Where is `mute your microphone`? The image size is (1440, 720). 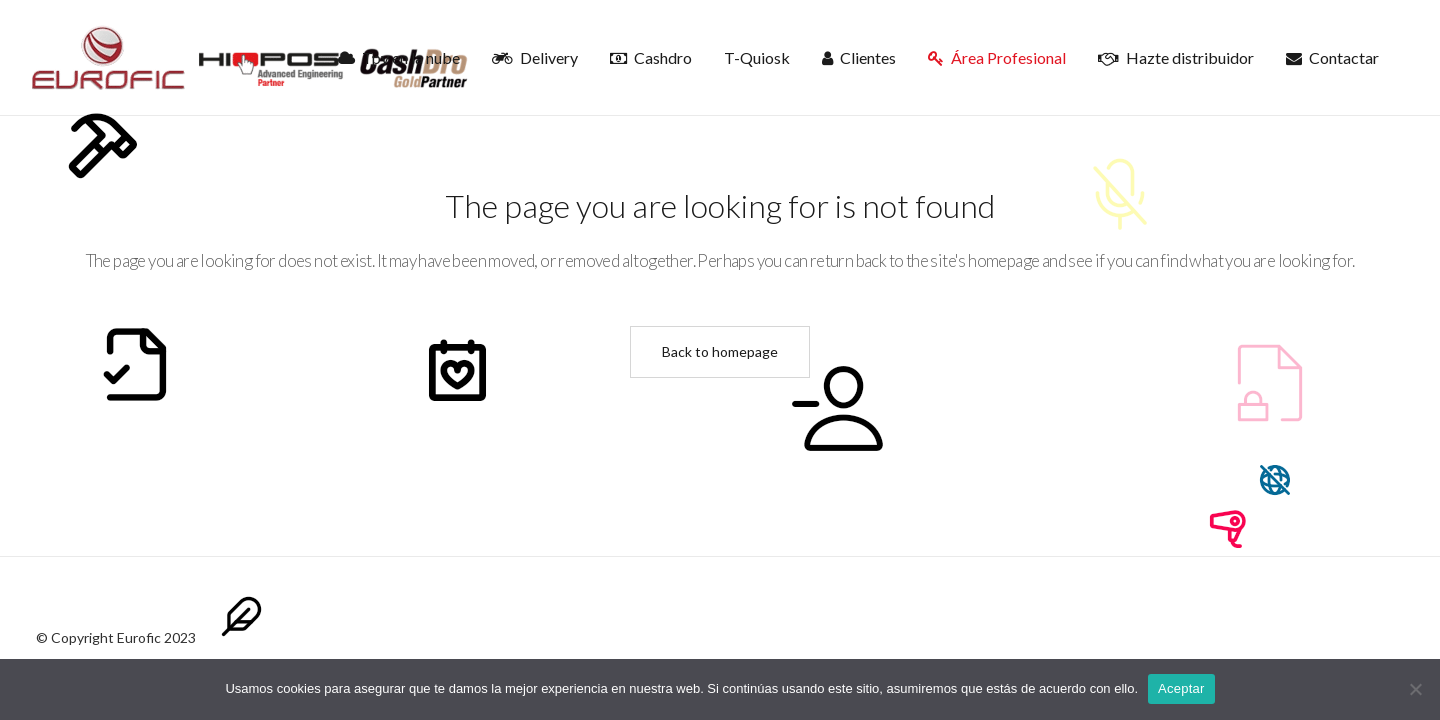
mute your microphone is located at coordinates (1120, 193).